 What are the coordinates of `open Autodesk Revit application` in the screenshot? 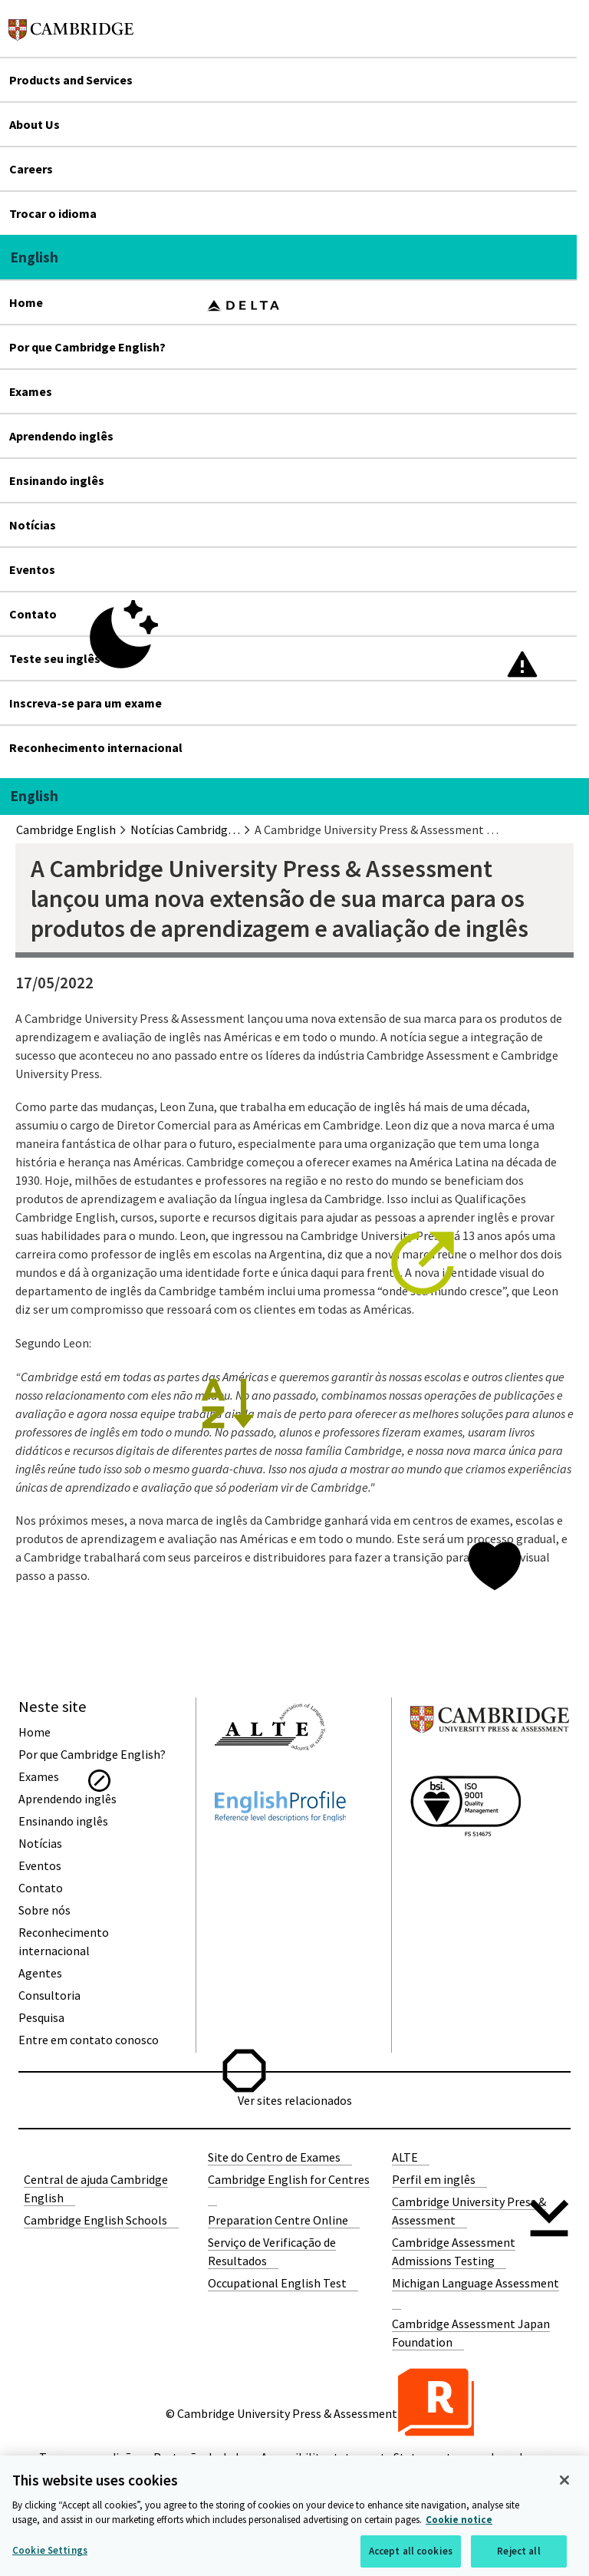 It's located at (436, 2402).